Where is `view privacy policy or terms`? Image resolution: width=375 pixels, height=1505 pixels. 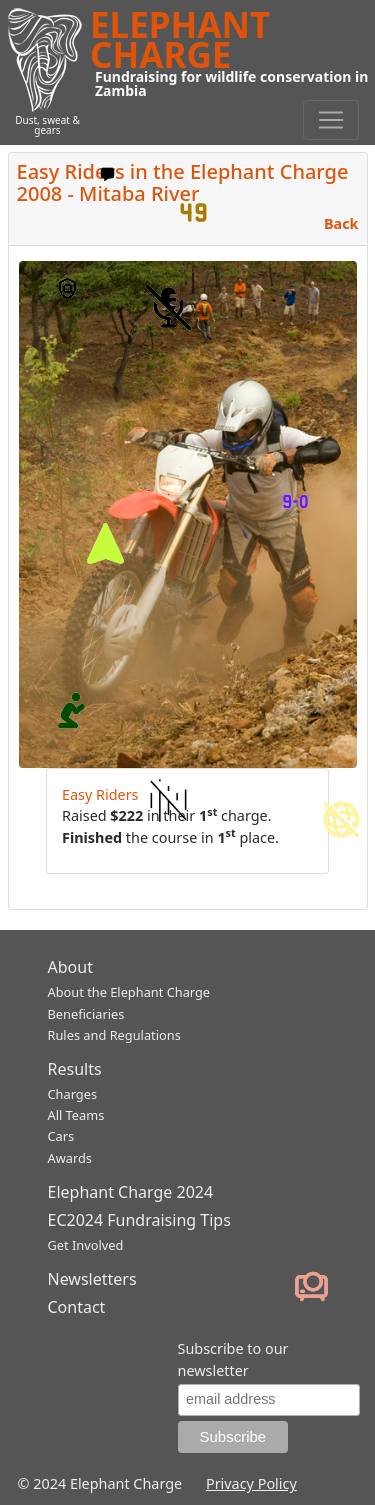 view privacy policy or terms is located at coordinates (67, 288).